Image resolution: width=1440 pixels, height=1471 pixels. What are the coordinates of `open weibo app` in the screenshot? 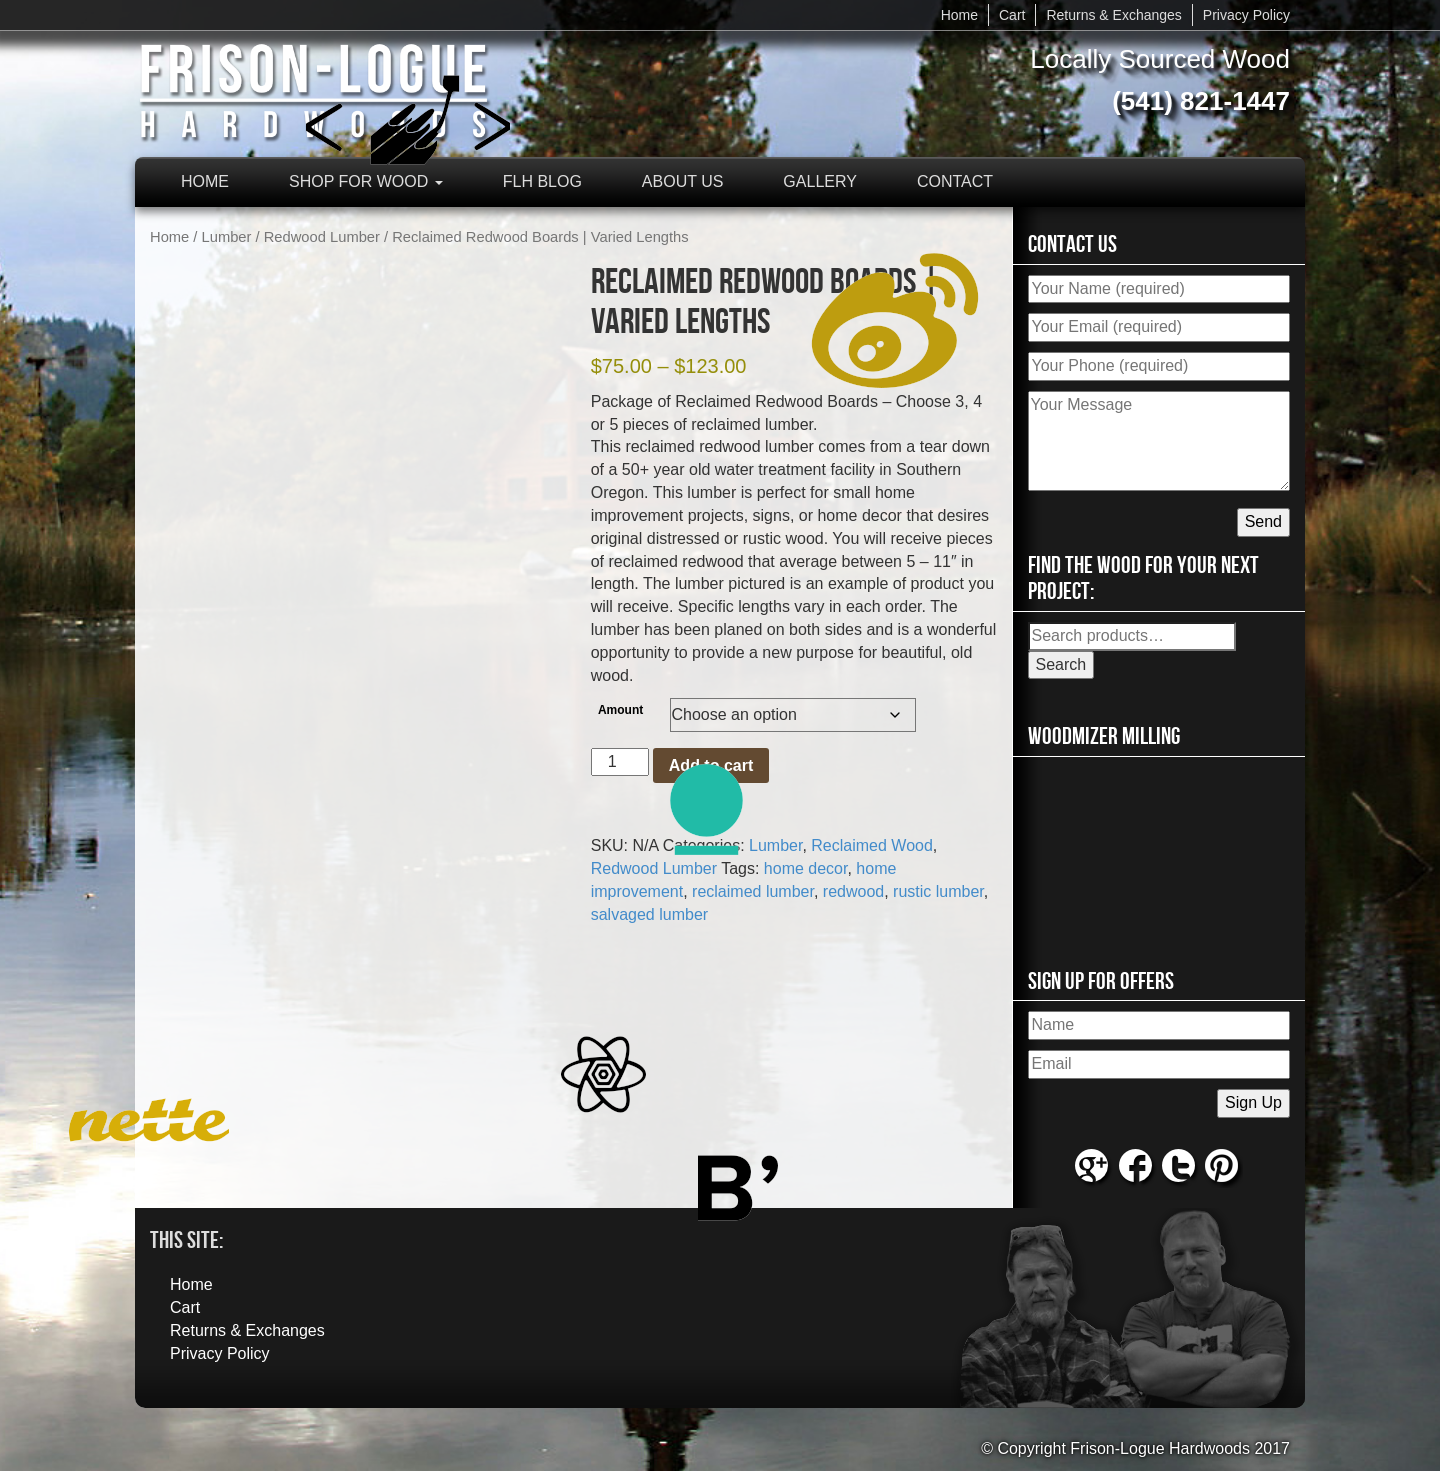 It's located at (895, 326).